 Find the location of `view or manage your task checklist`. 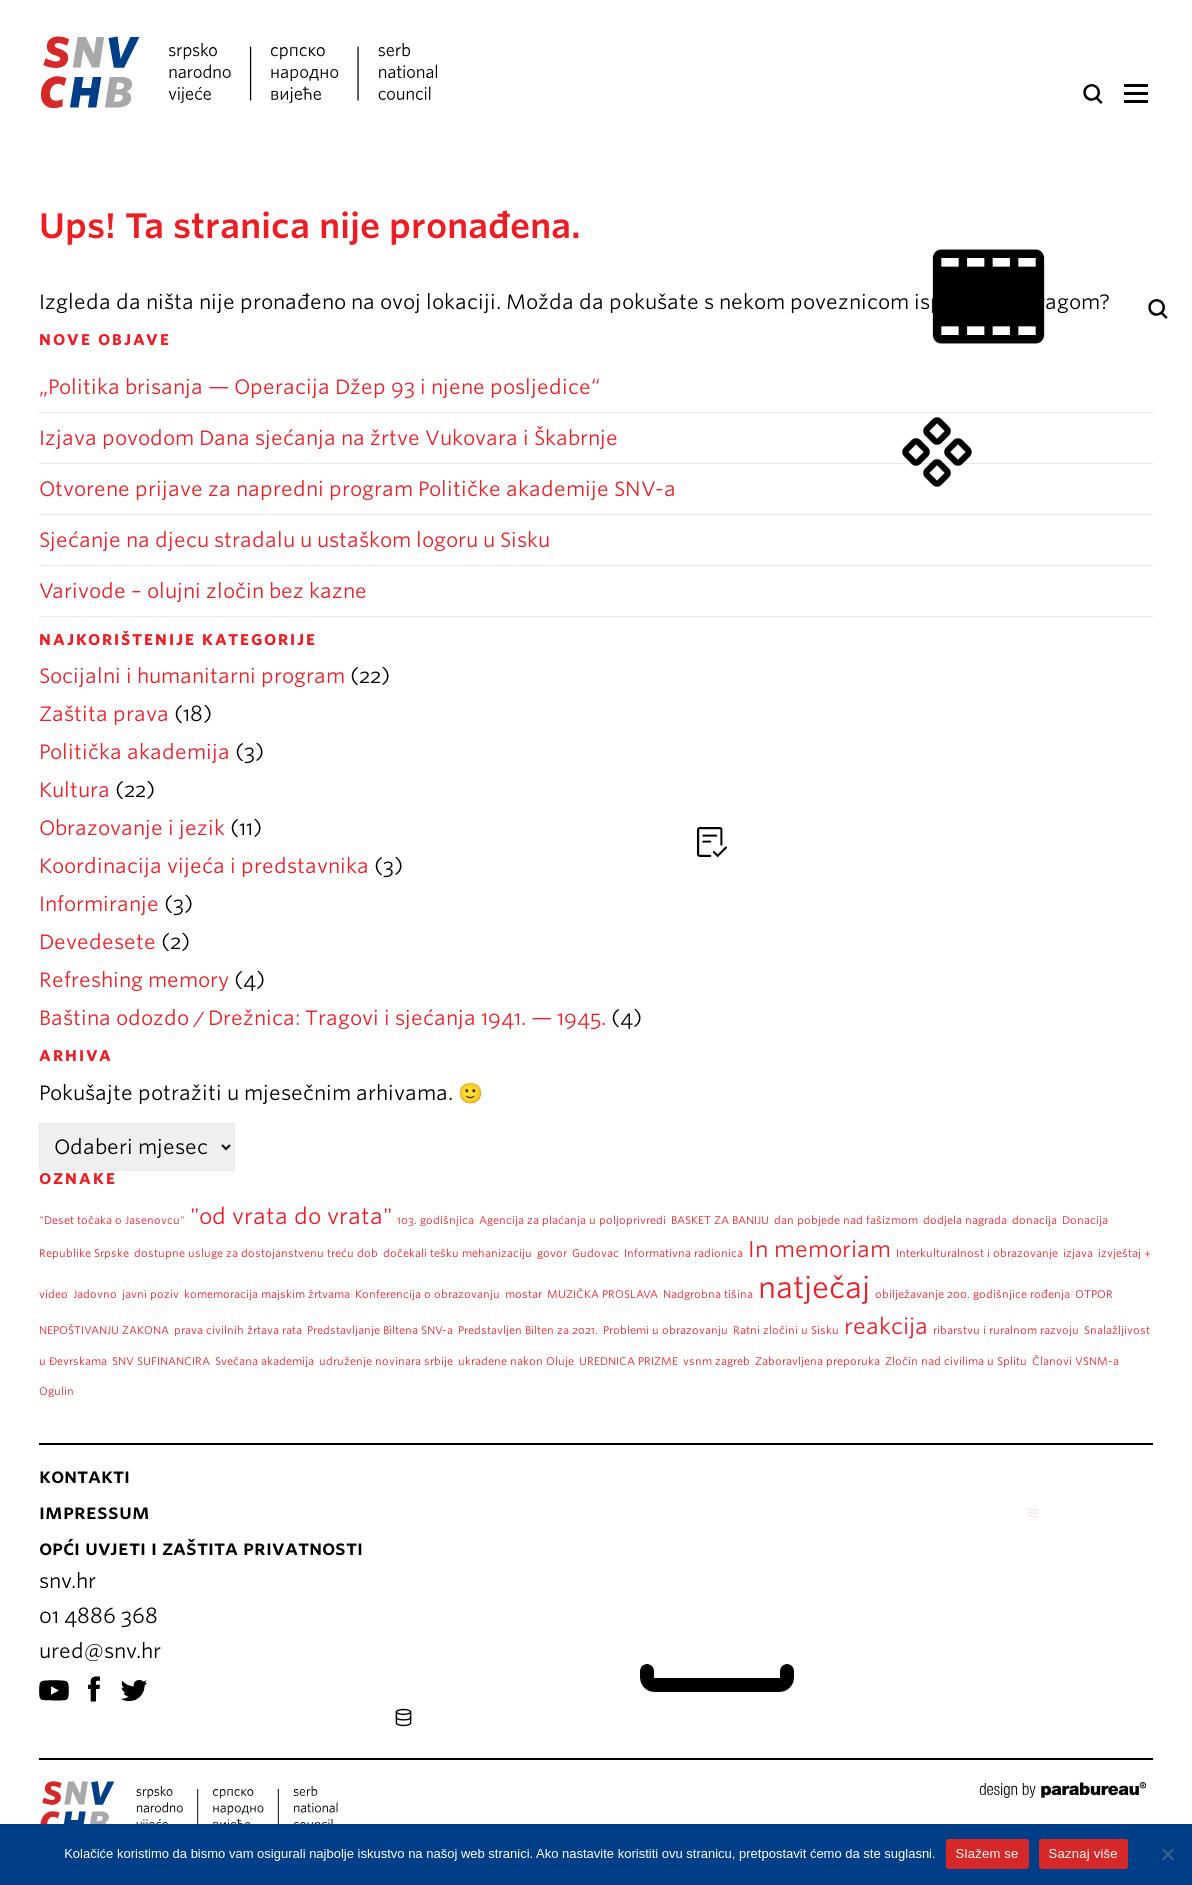

view or manage your task checklist is located at coordinates (712, 842).